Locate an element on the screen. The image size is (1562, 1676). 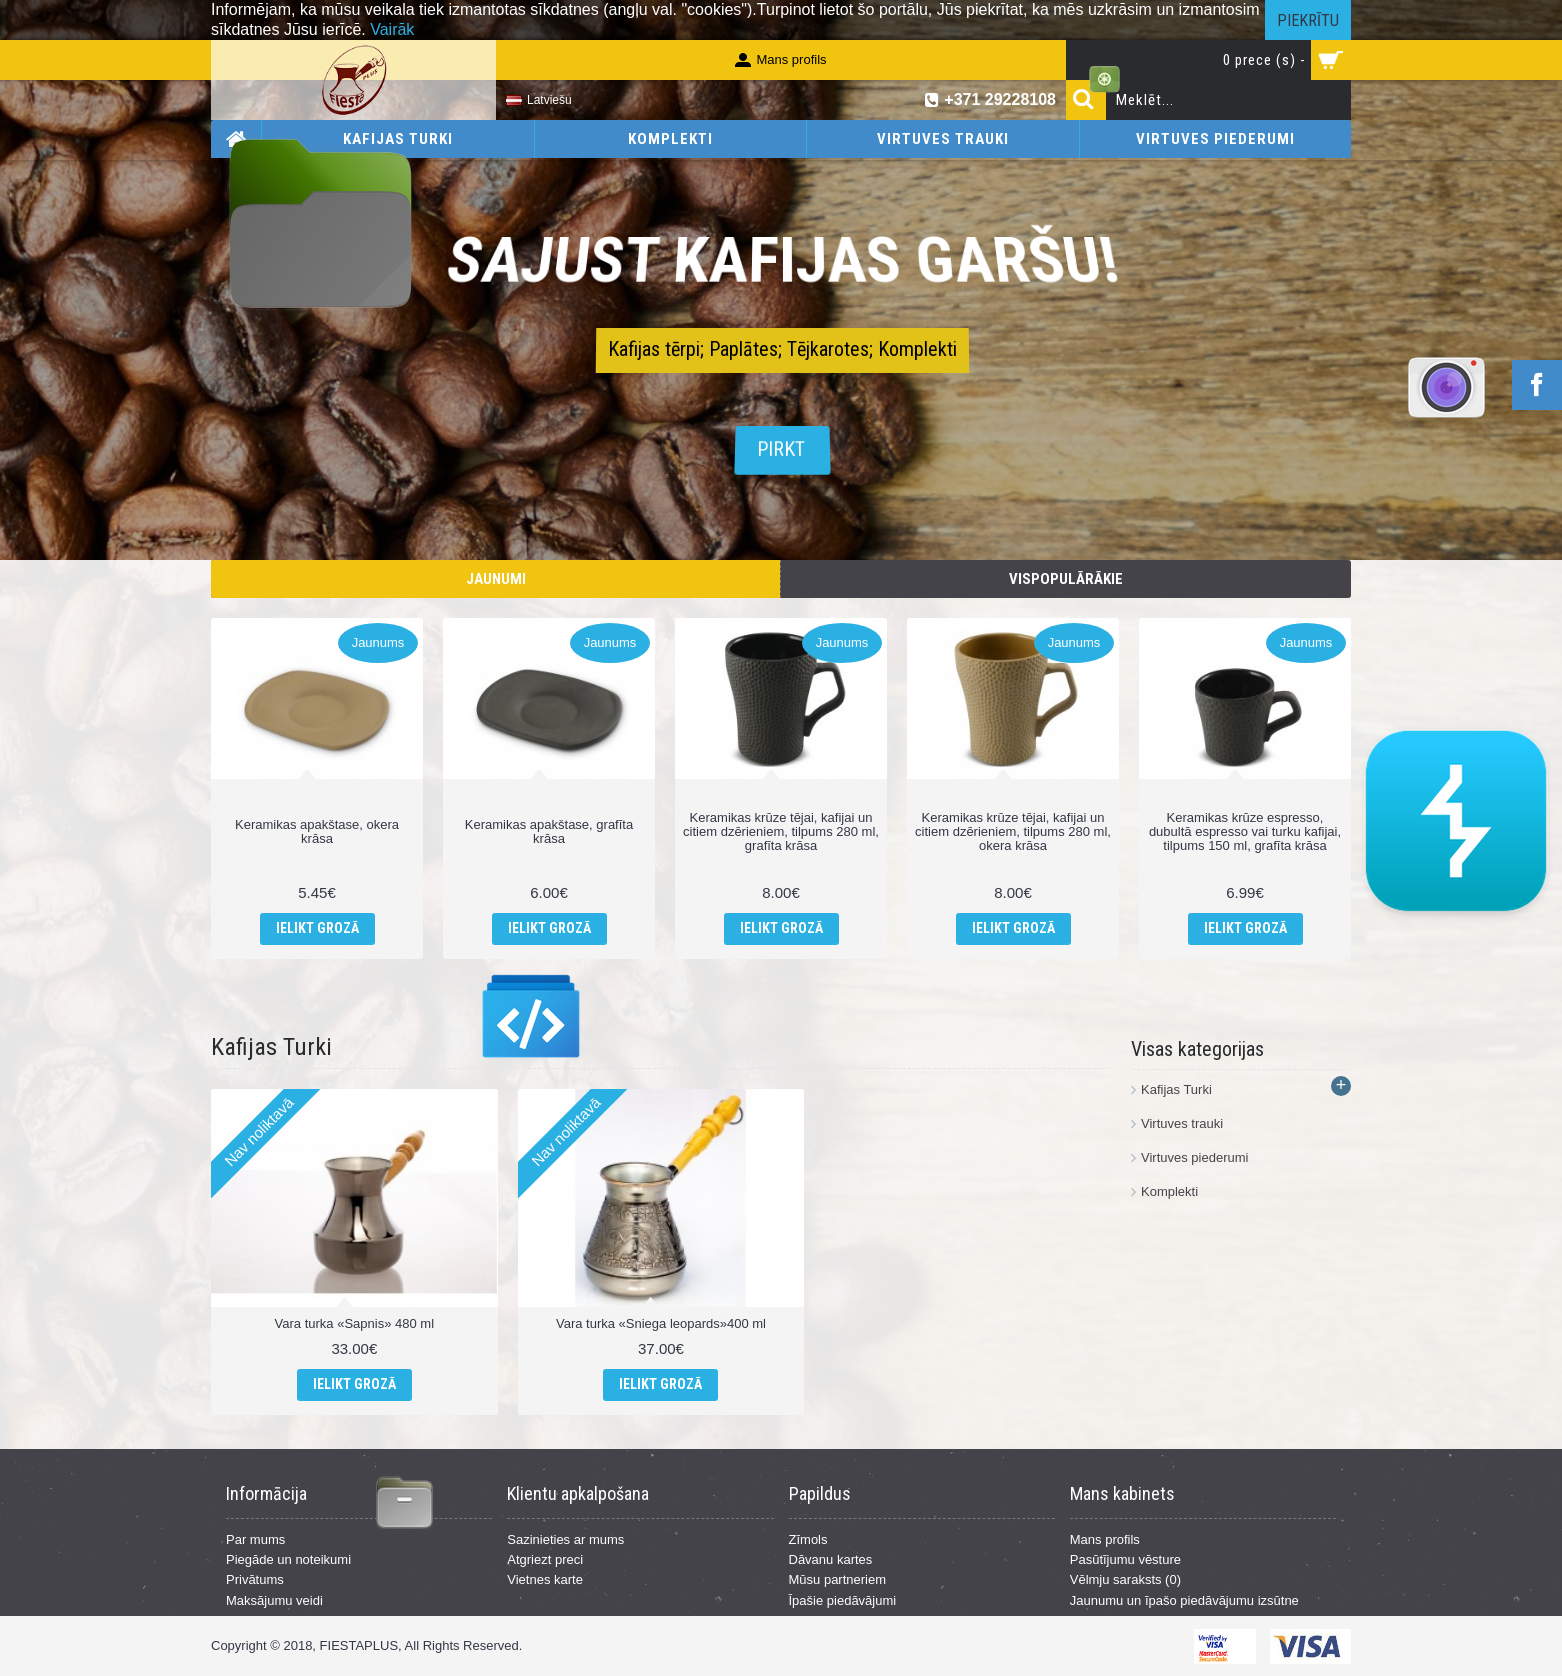
open cheese webcam application is located at coordinates (1446, 387).